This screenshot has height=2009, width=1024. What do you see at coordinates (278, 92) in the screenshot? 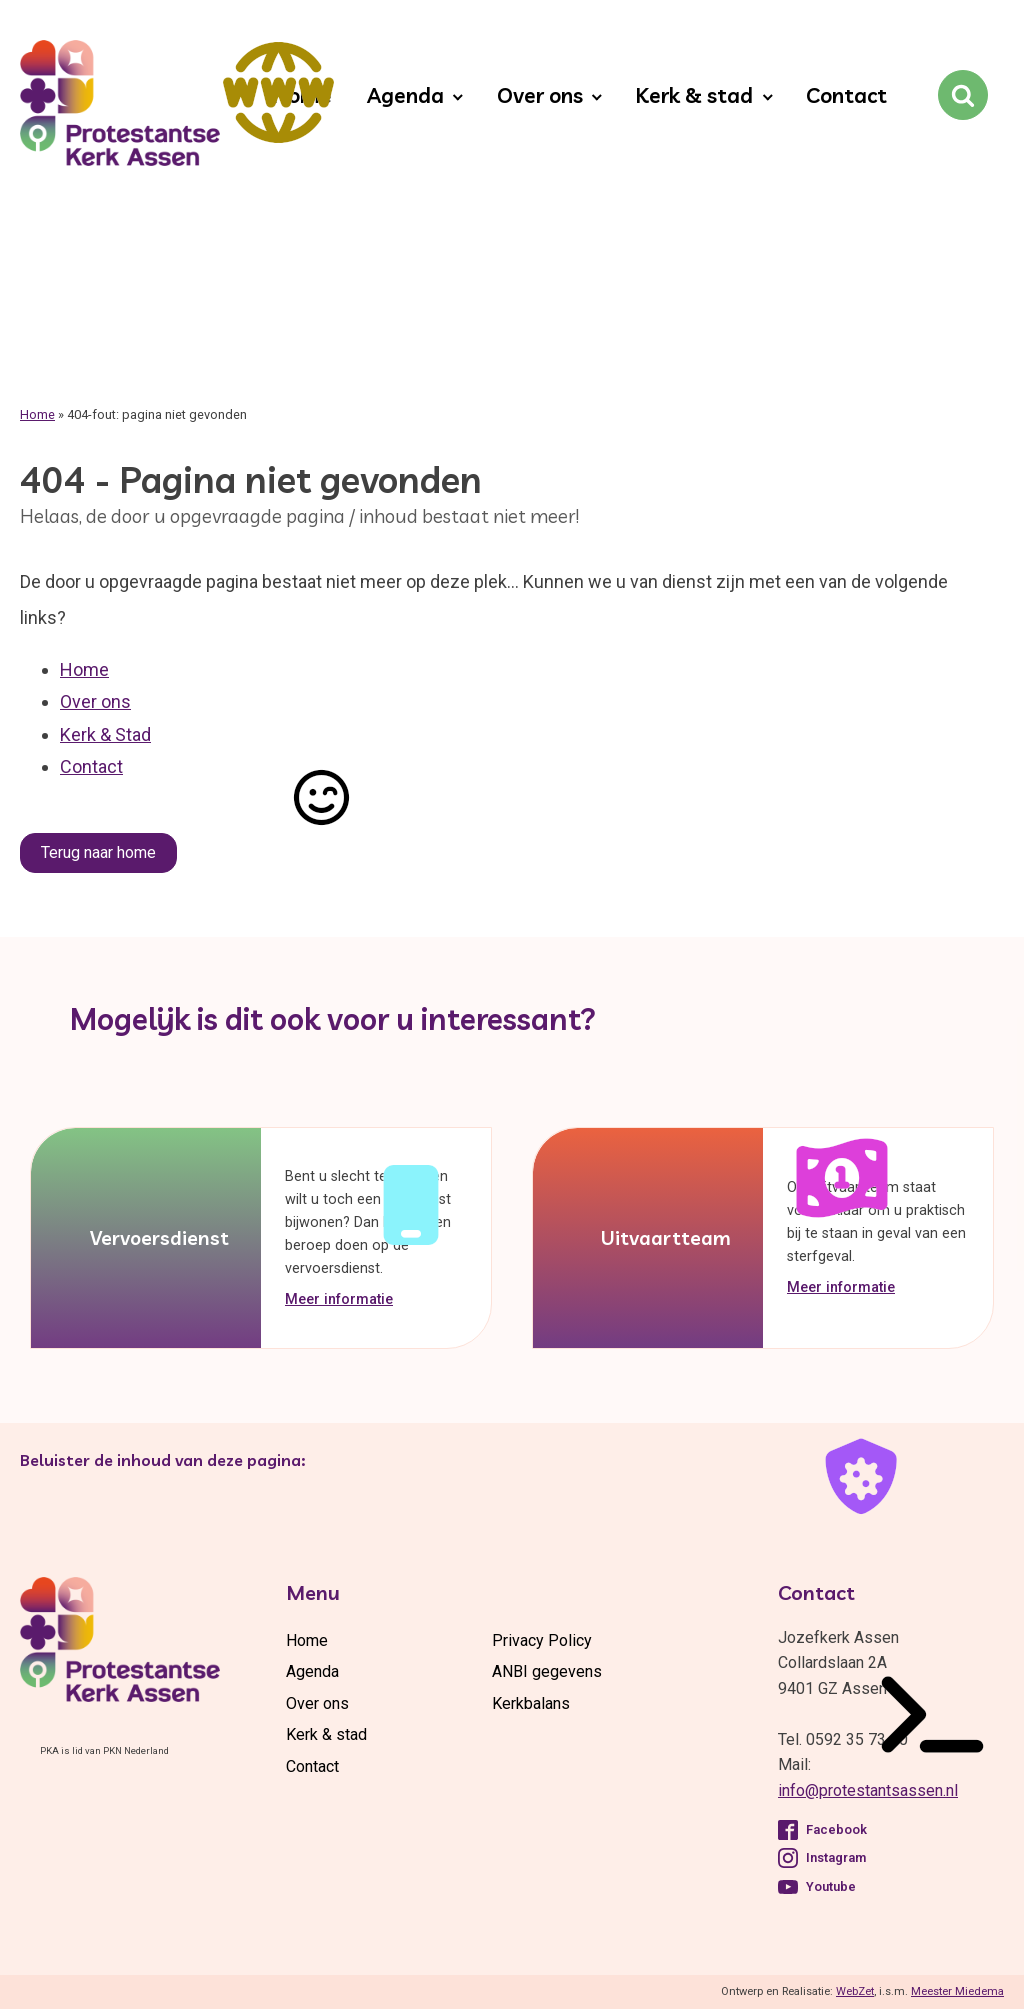
I see `open website or browse the web` at bounding box center [278, 92].